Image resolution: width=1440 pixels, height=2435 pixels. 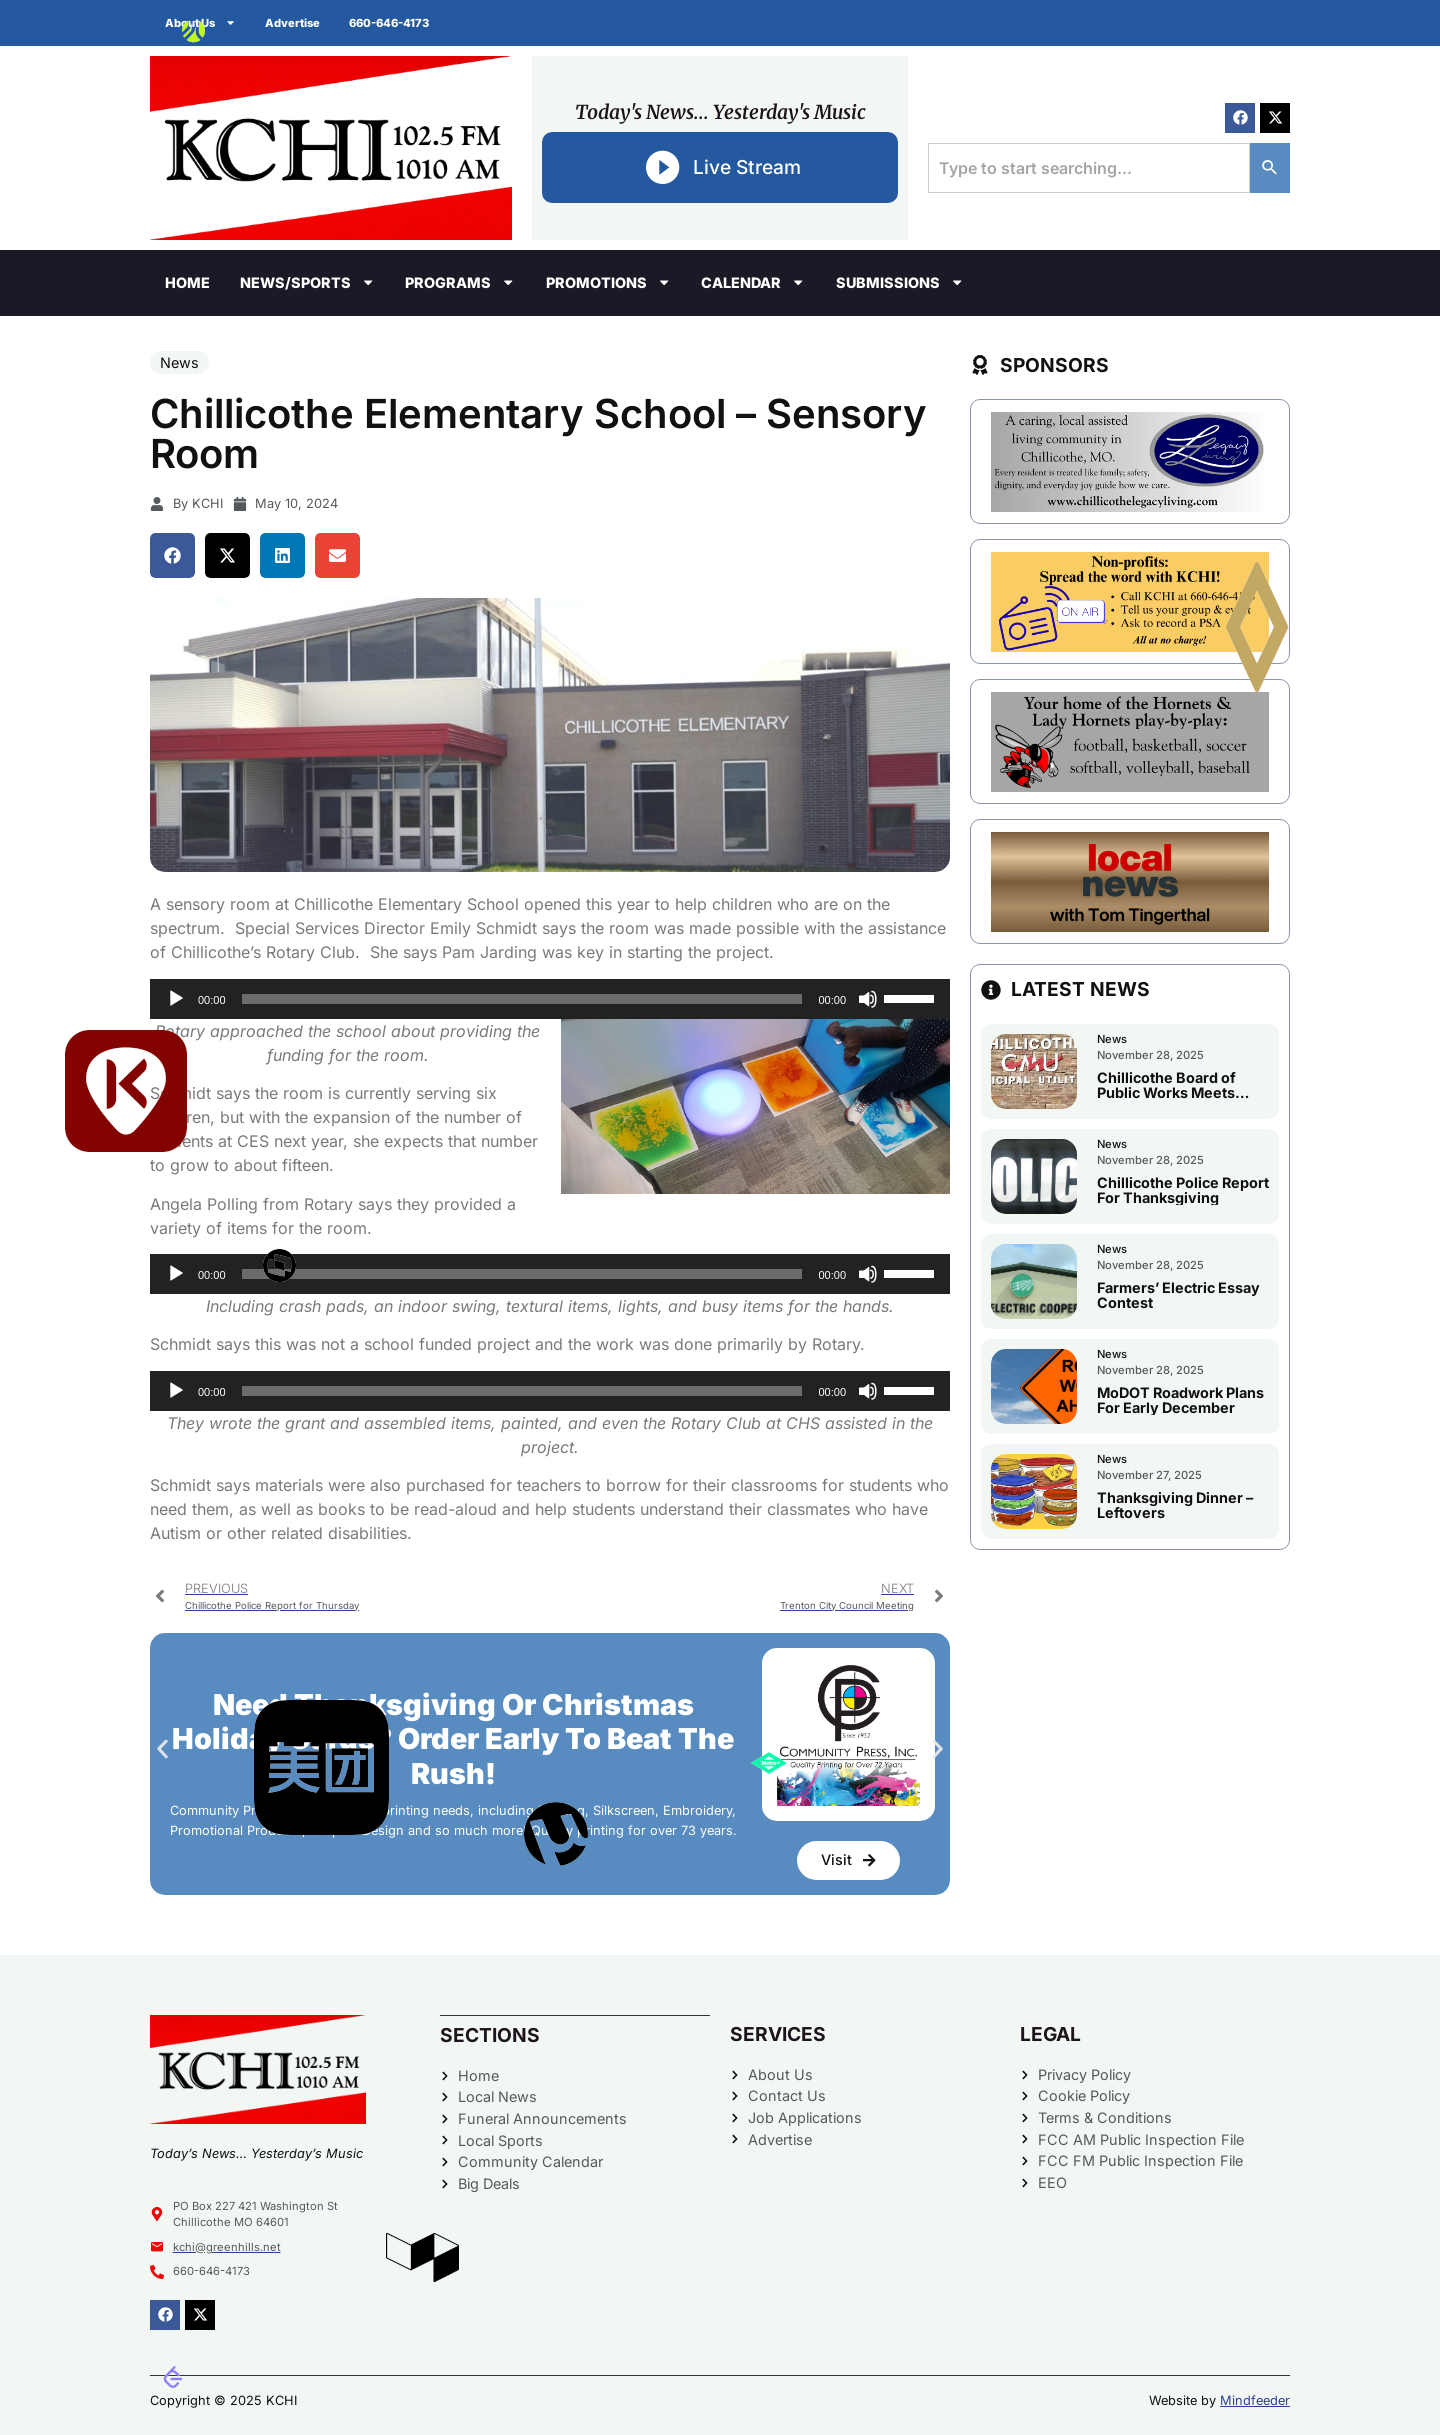 I want to click on open Buildkite CI/CD dashboard, so click(x=422, y=2257).